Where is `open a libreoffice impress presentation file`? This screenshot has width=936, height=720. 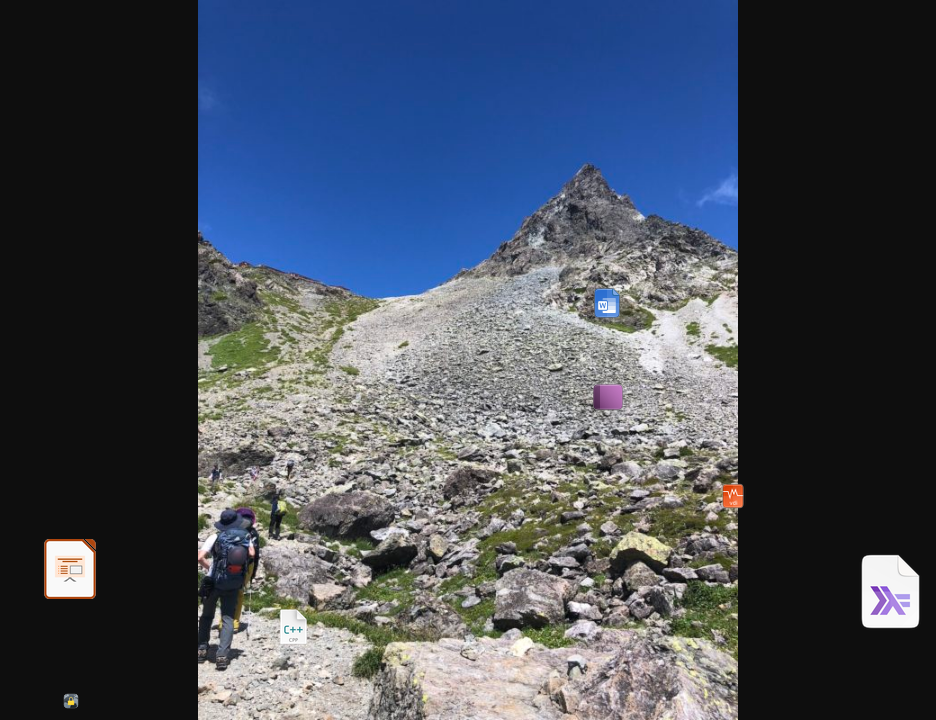
open a libreoffice impress presentation file is located at coordinates (70, 569).